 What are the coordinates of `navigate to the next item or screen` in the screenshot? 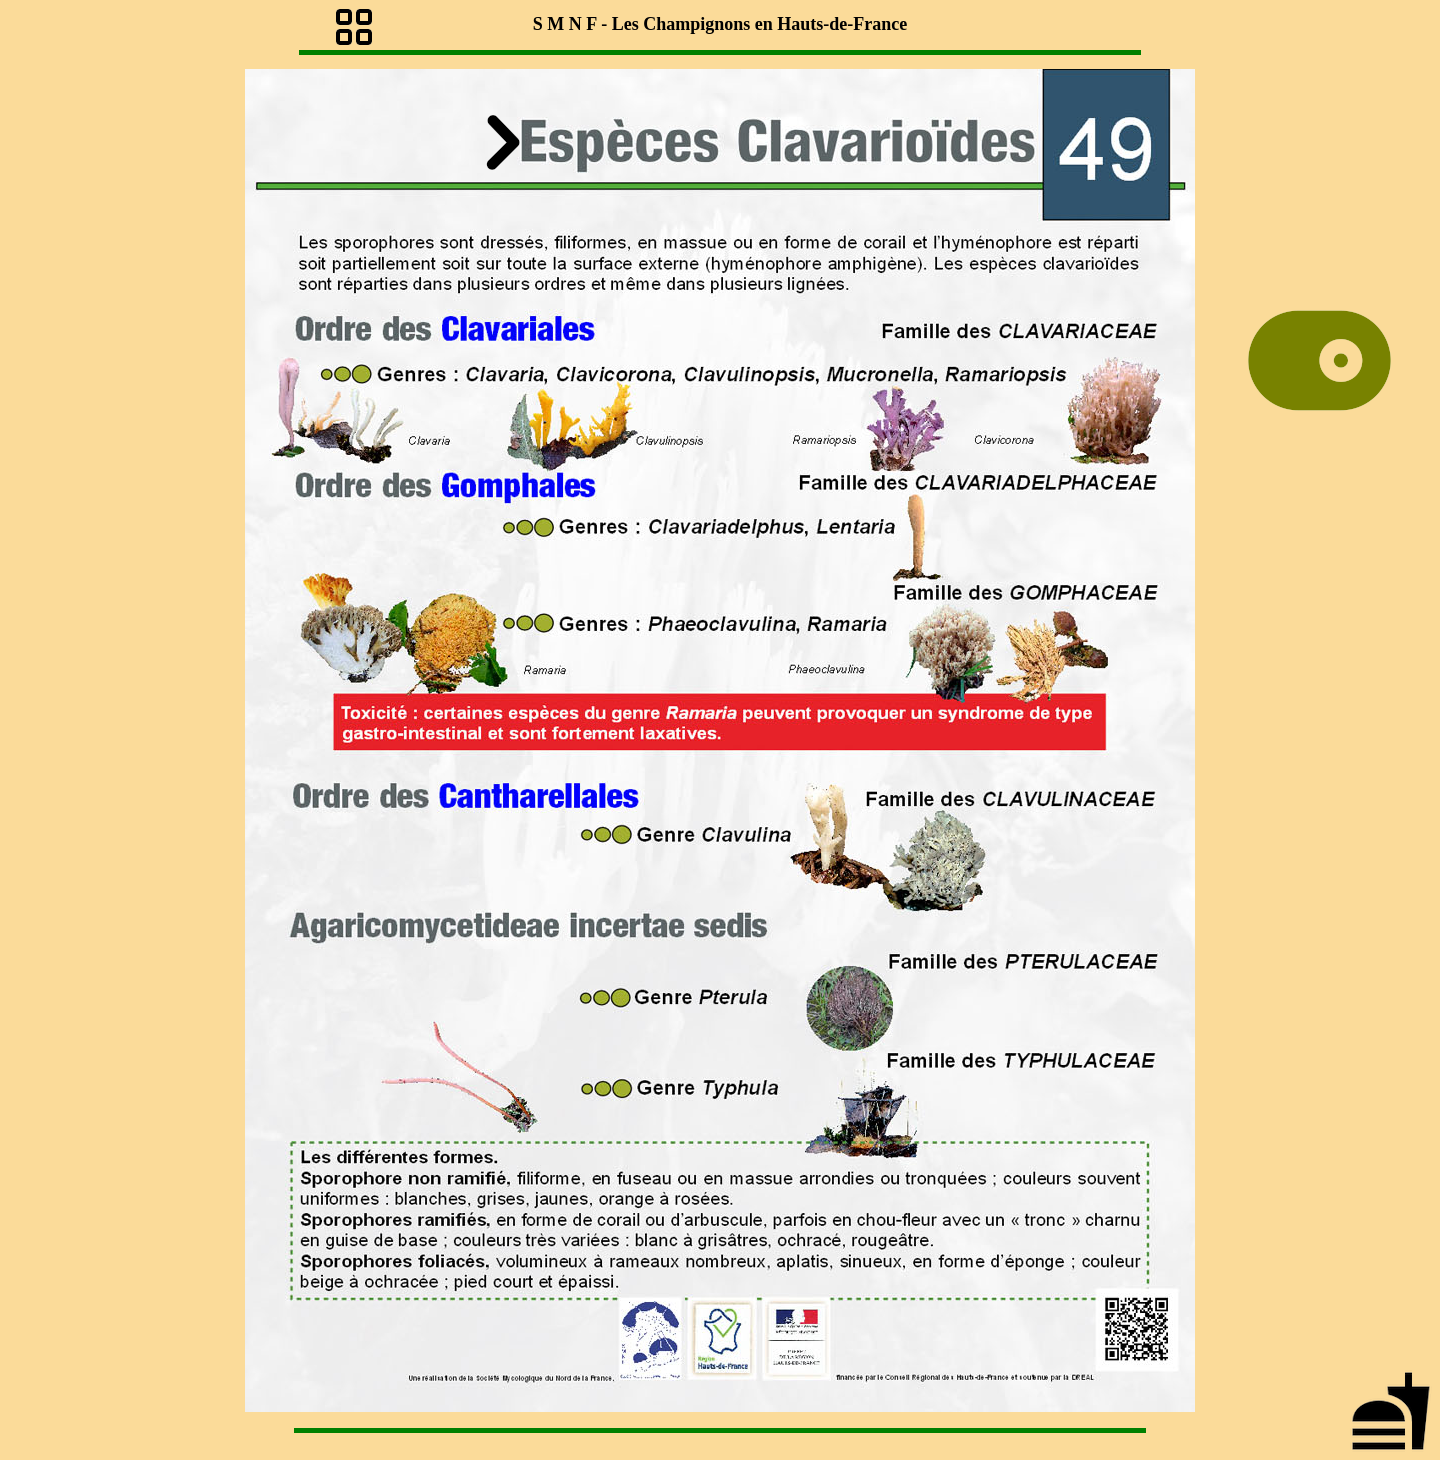 It's located at (500, 142).